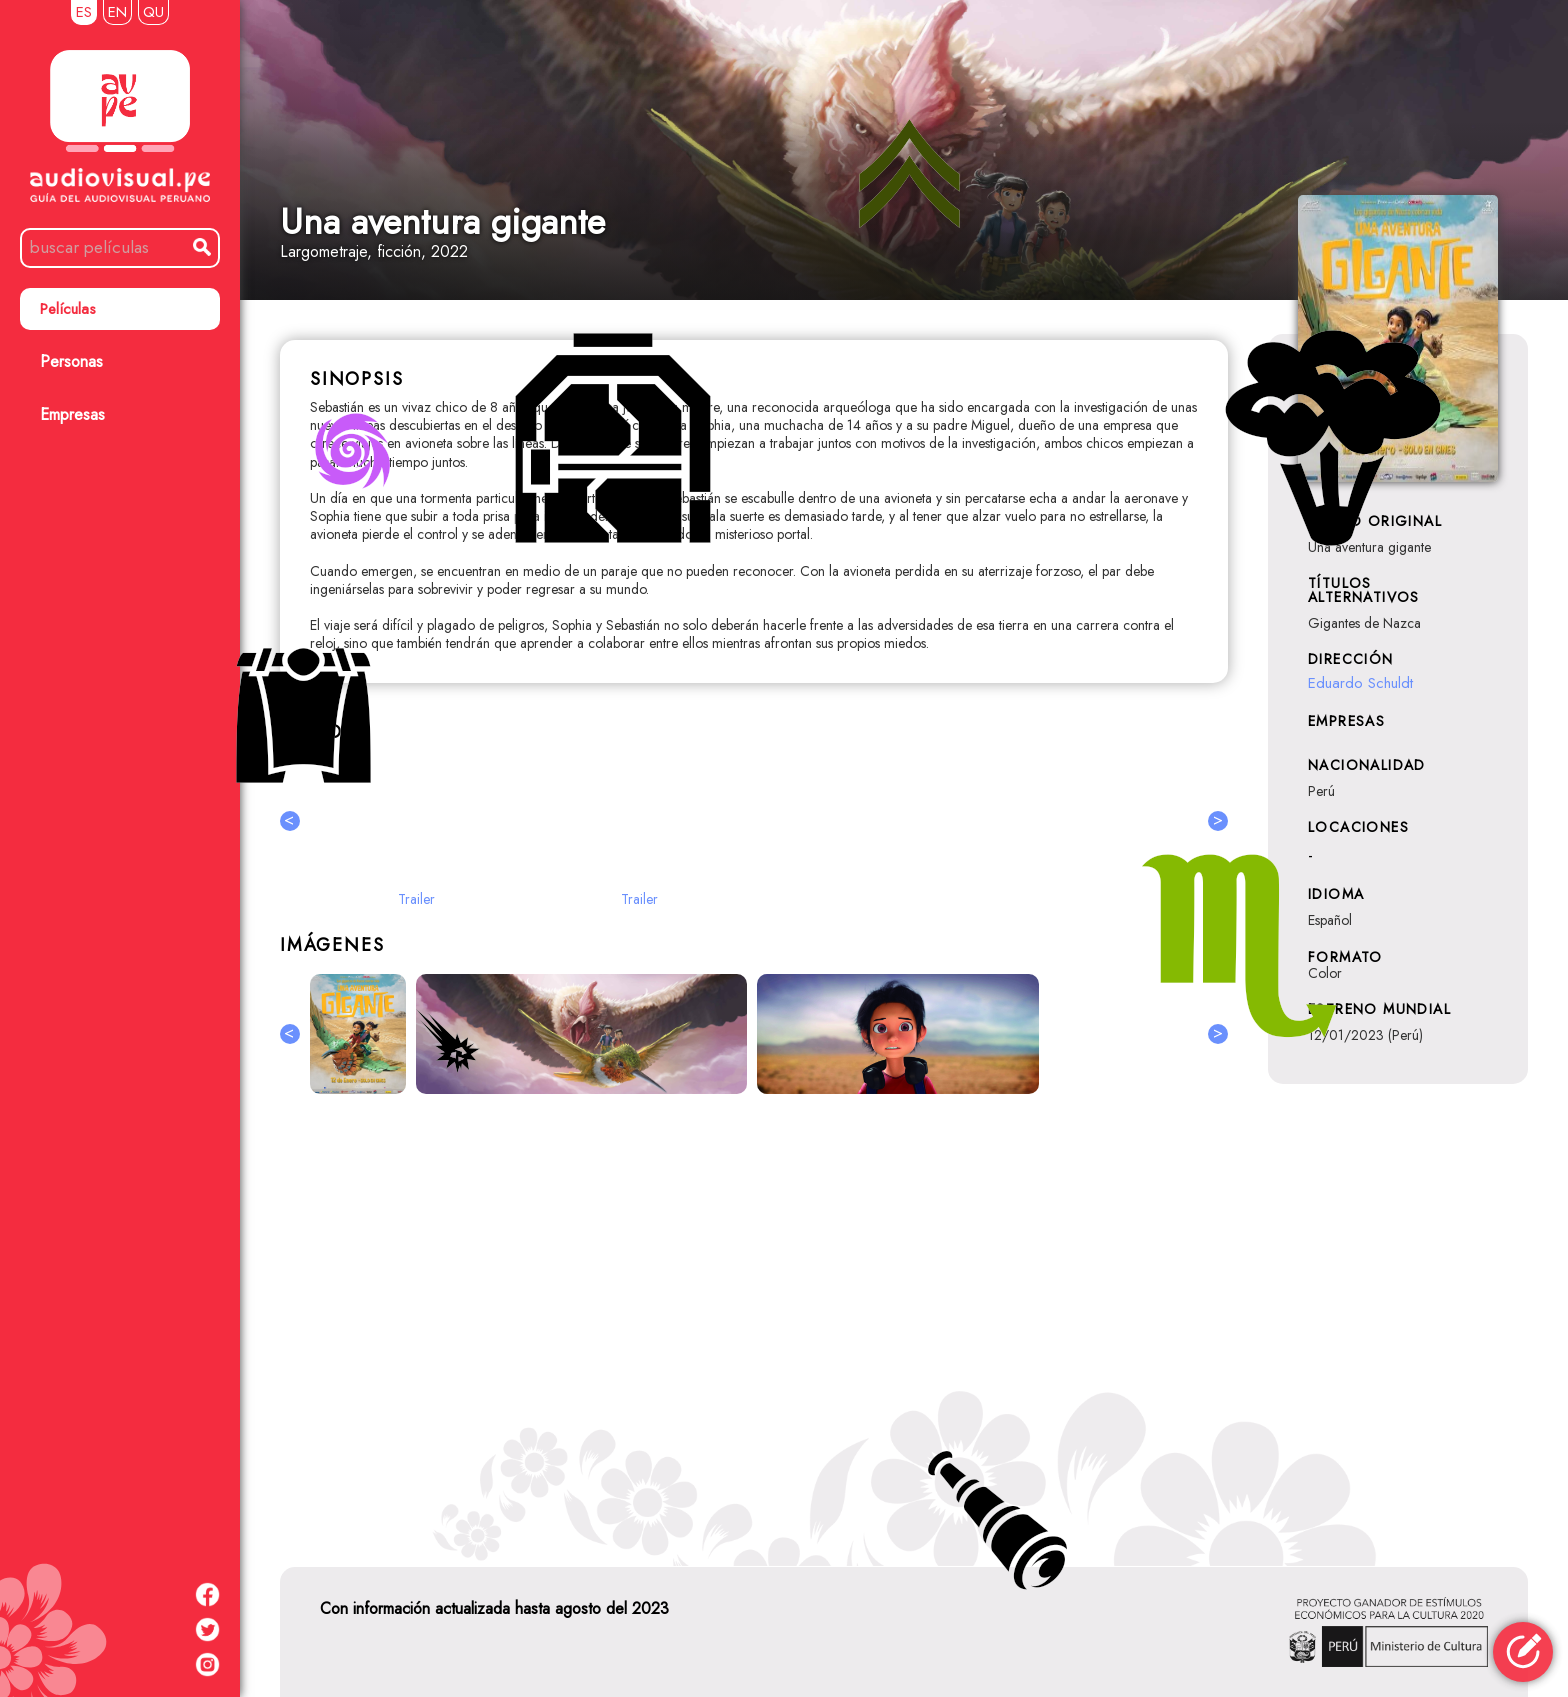  I want to click on indicates a meteor shower or cosmic event in-game, so click(447, 1041).